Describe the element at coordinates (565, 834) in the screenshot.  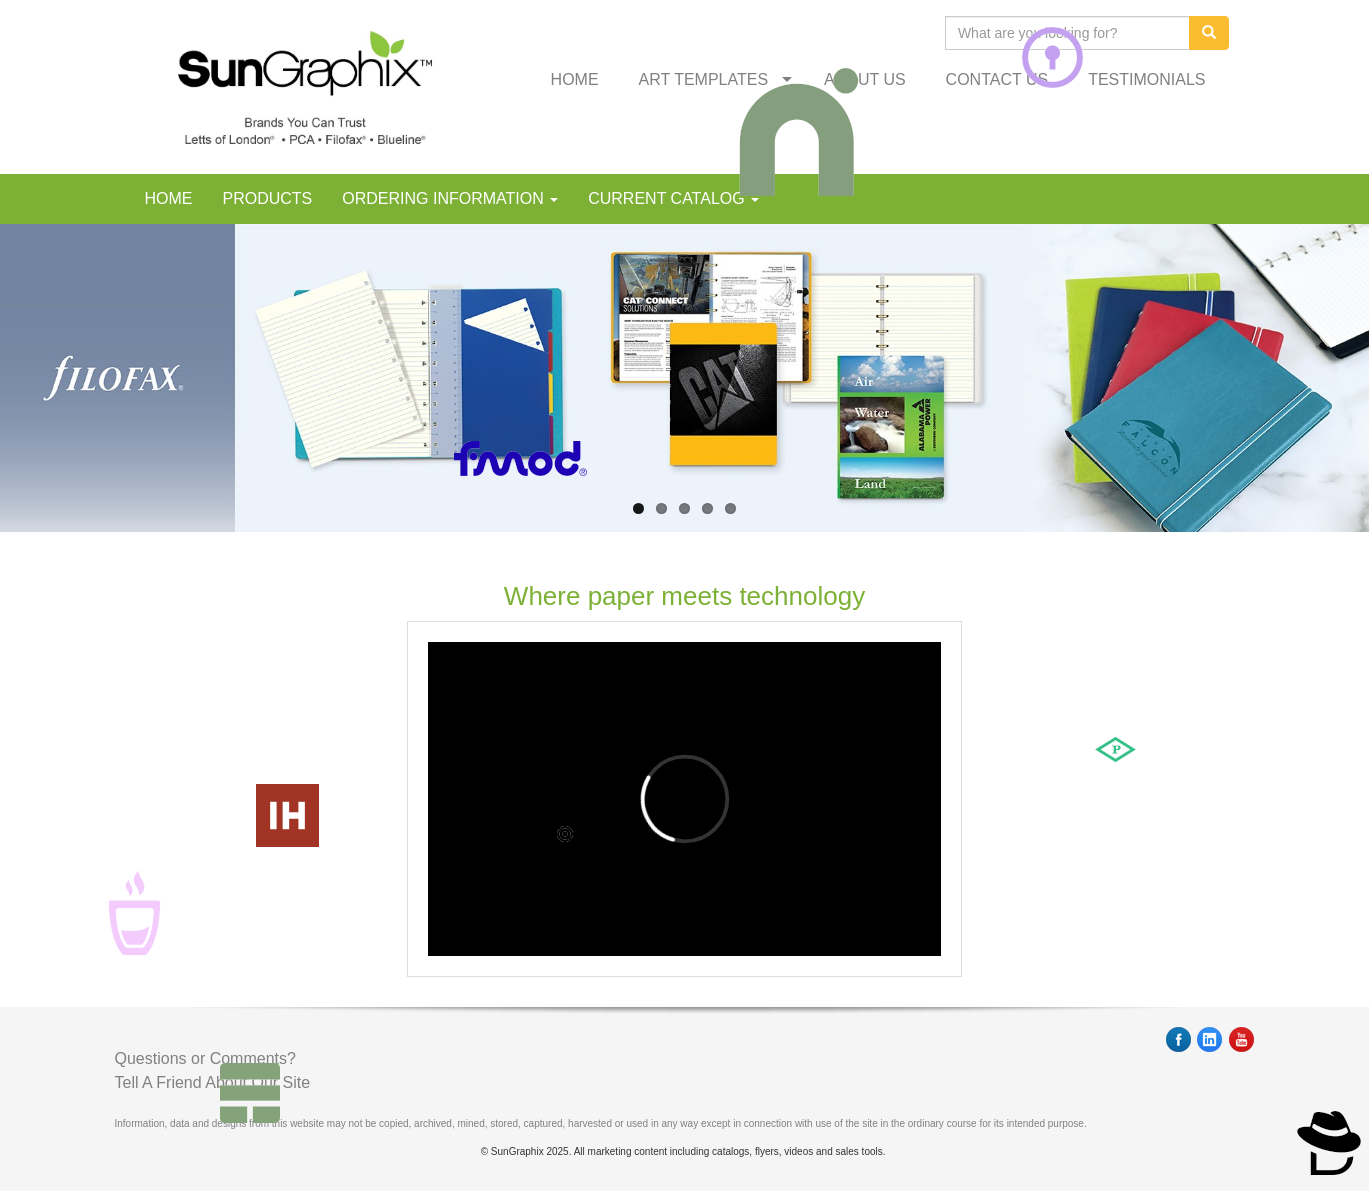
I see `open void linux application` at that location.